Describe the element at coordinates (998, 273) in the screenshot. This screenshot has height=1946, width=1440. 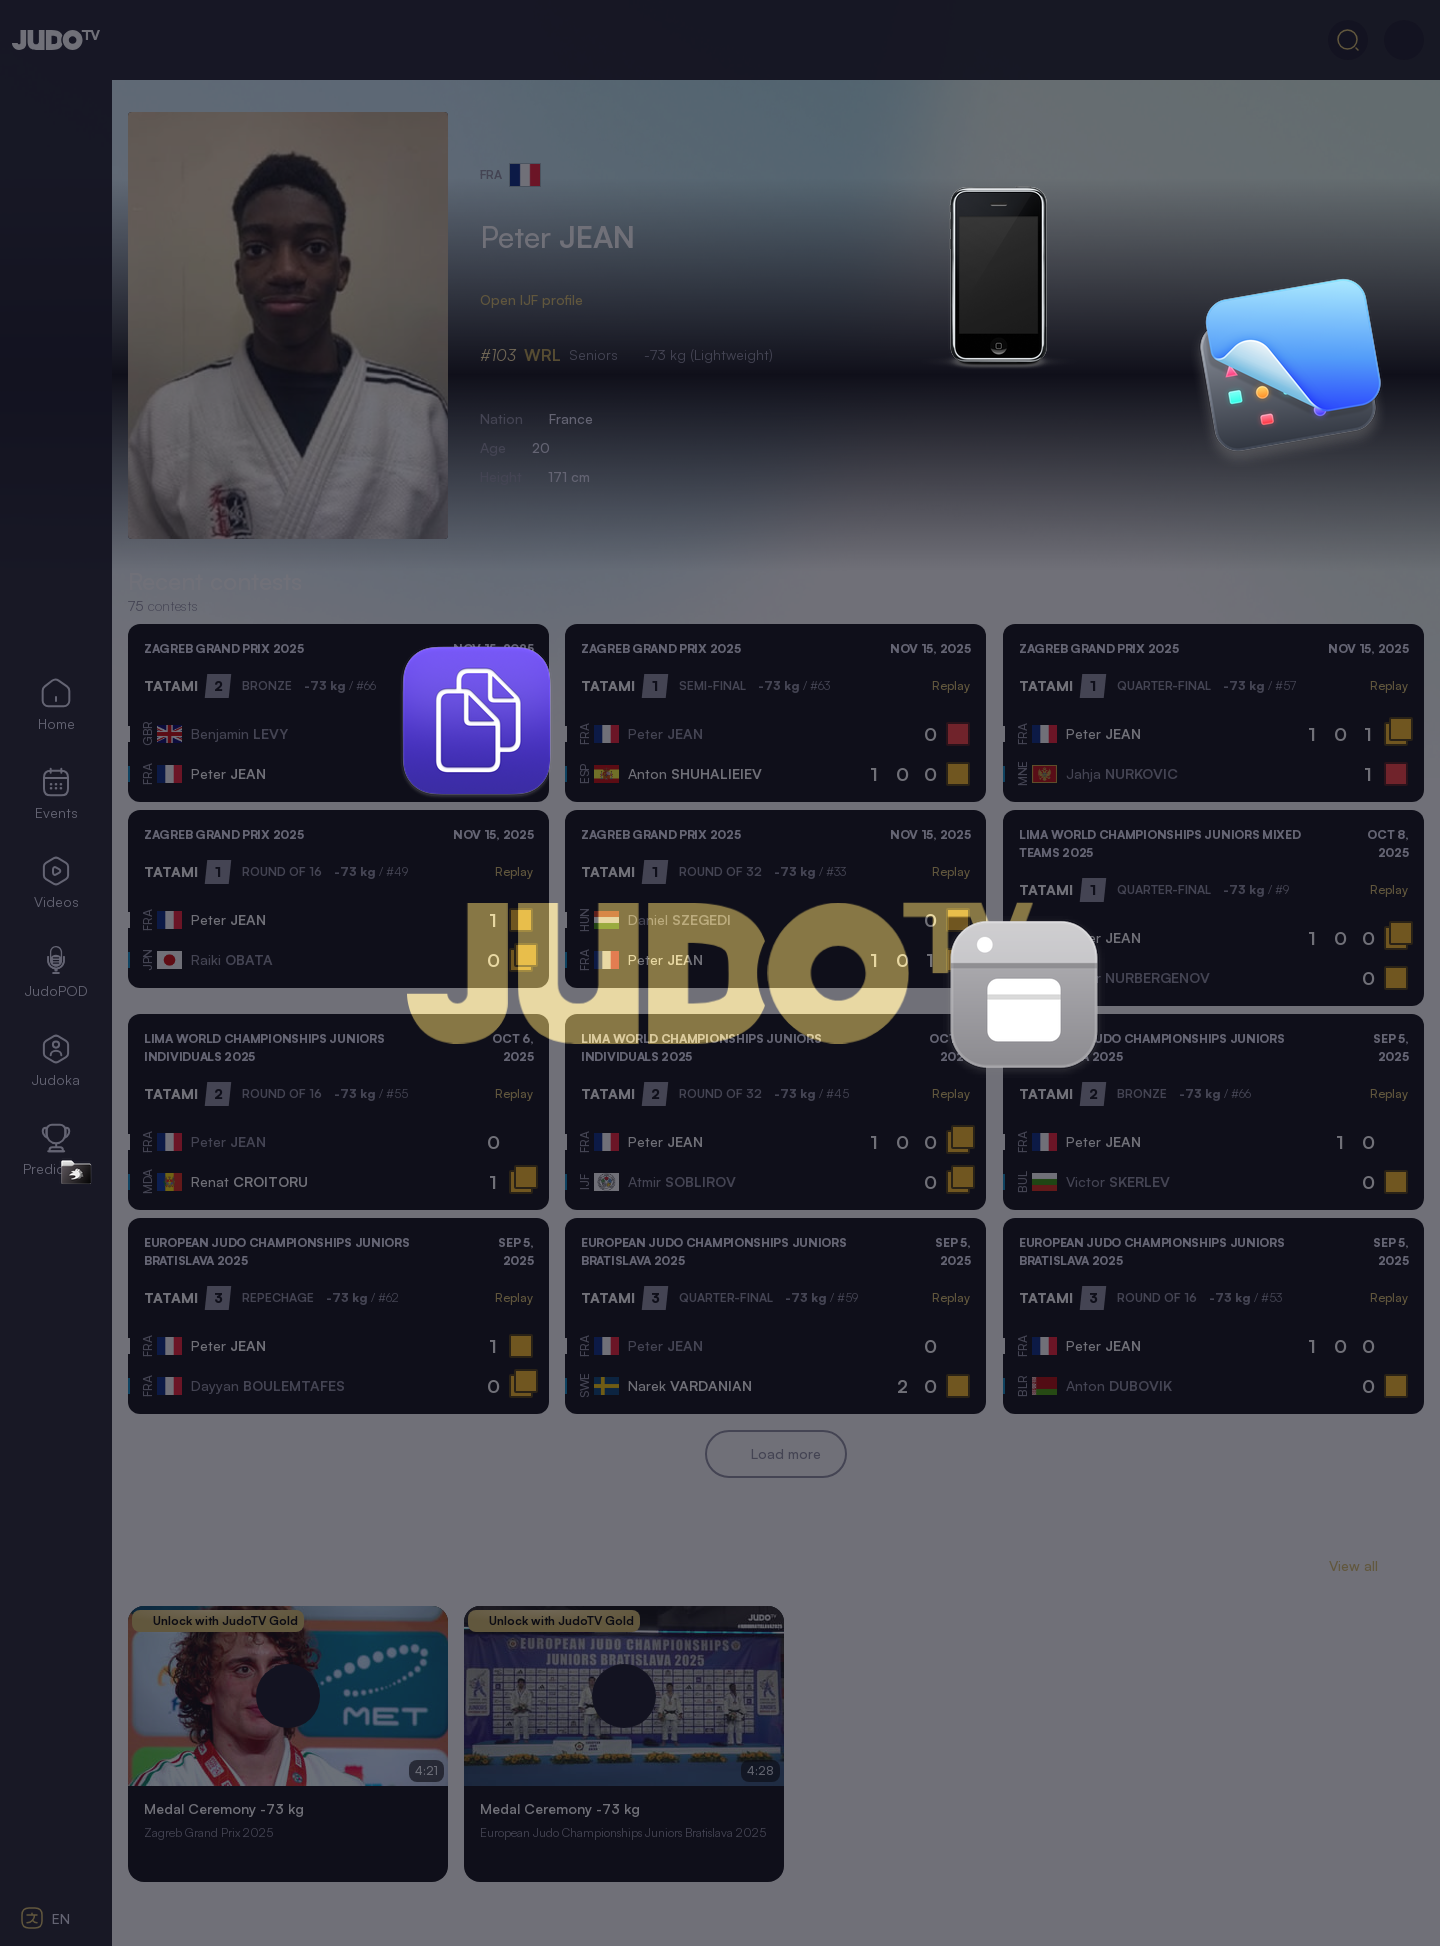
I see `set up or configure an iPhone device` at that location.